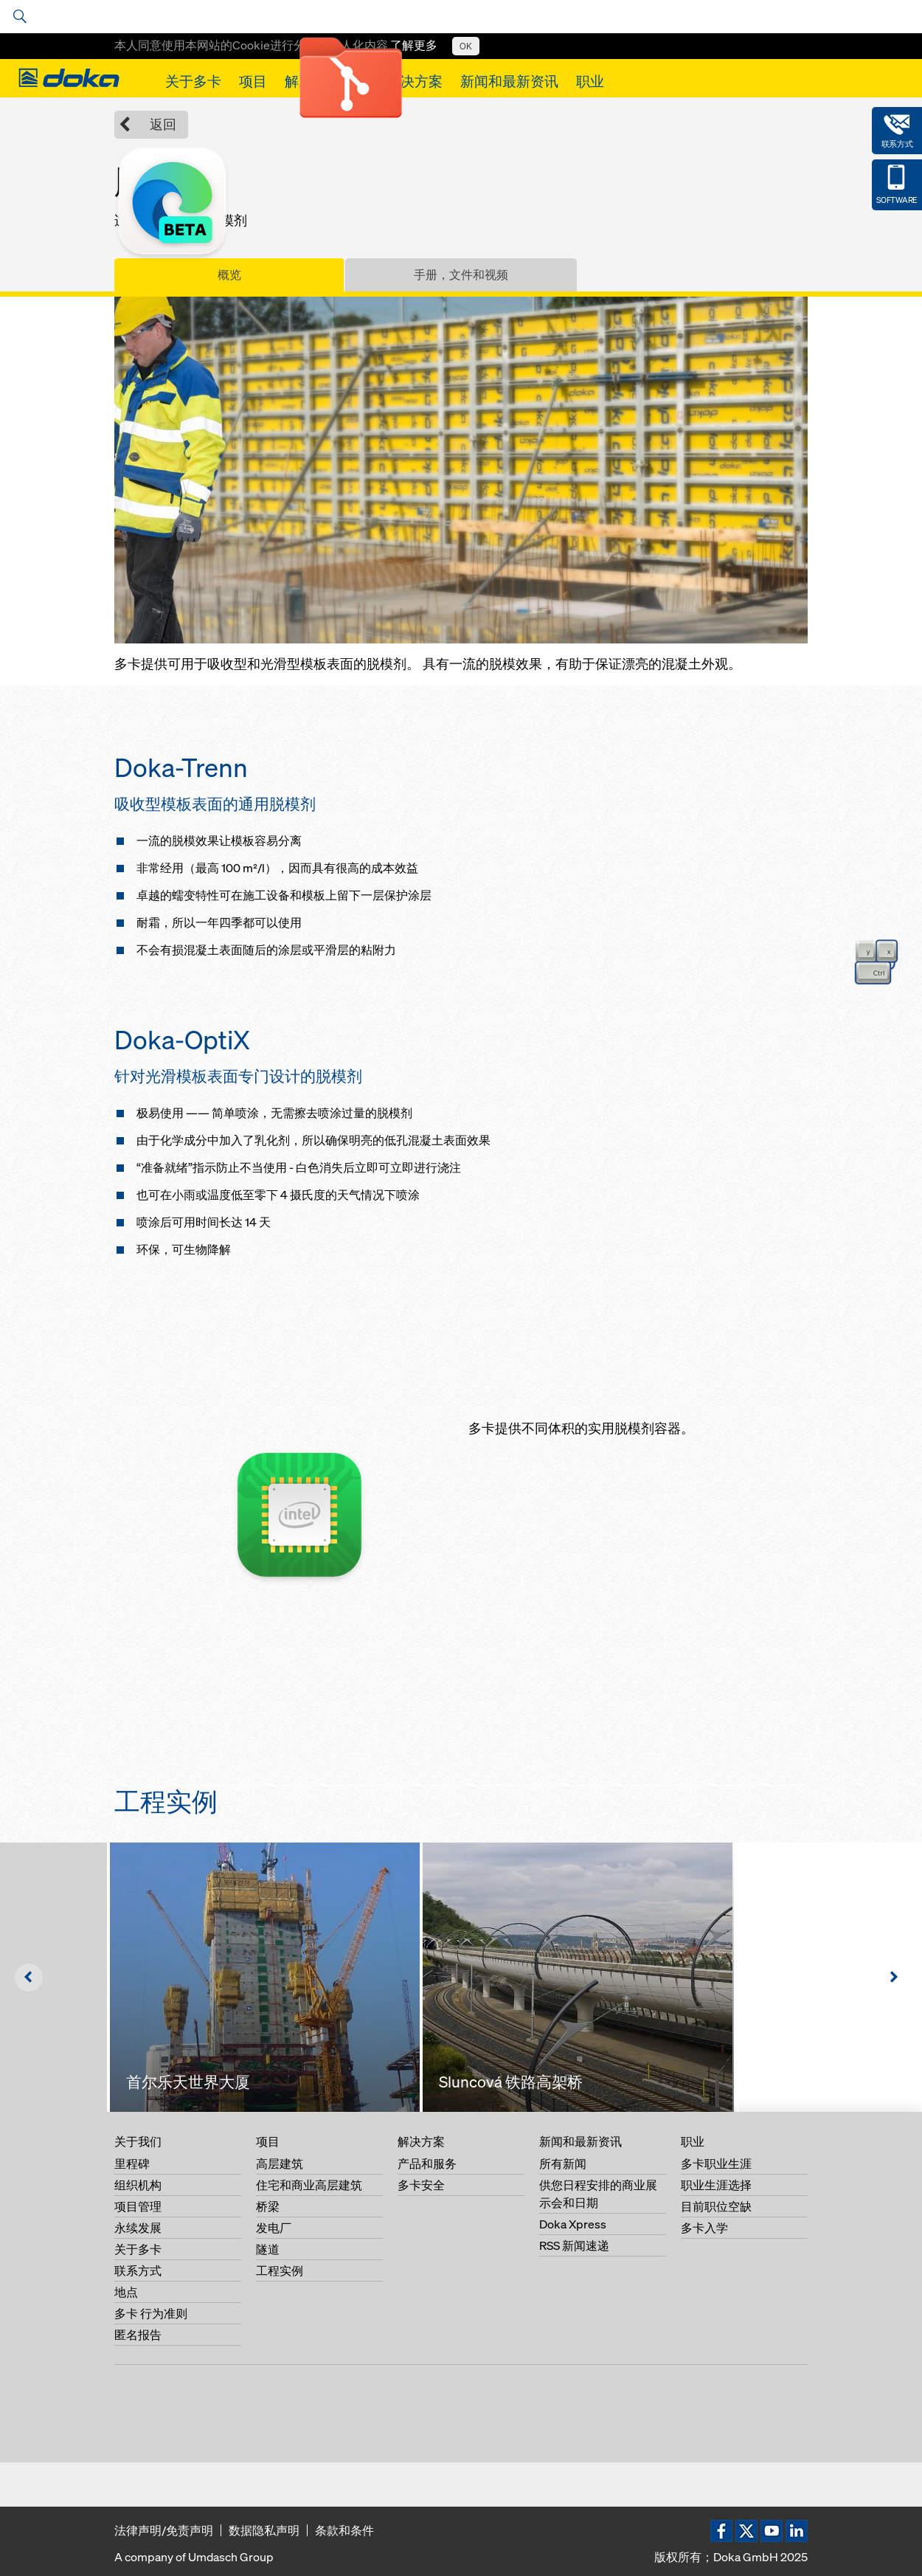 This screenshot has height=2576, width=922. What do you see at coordinates (350, 80) in the screenshot?
I see `open git repository folder` at bounding box center [350, 80].